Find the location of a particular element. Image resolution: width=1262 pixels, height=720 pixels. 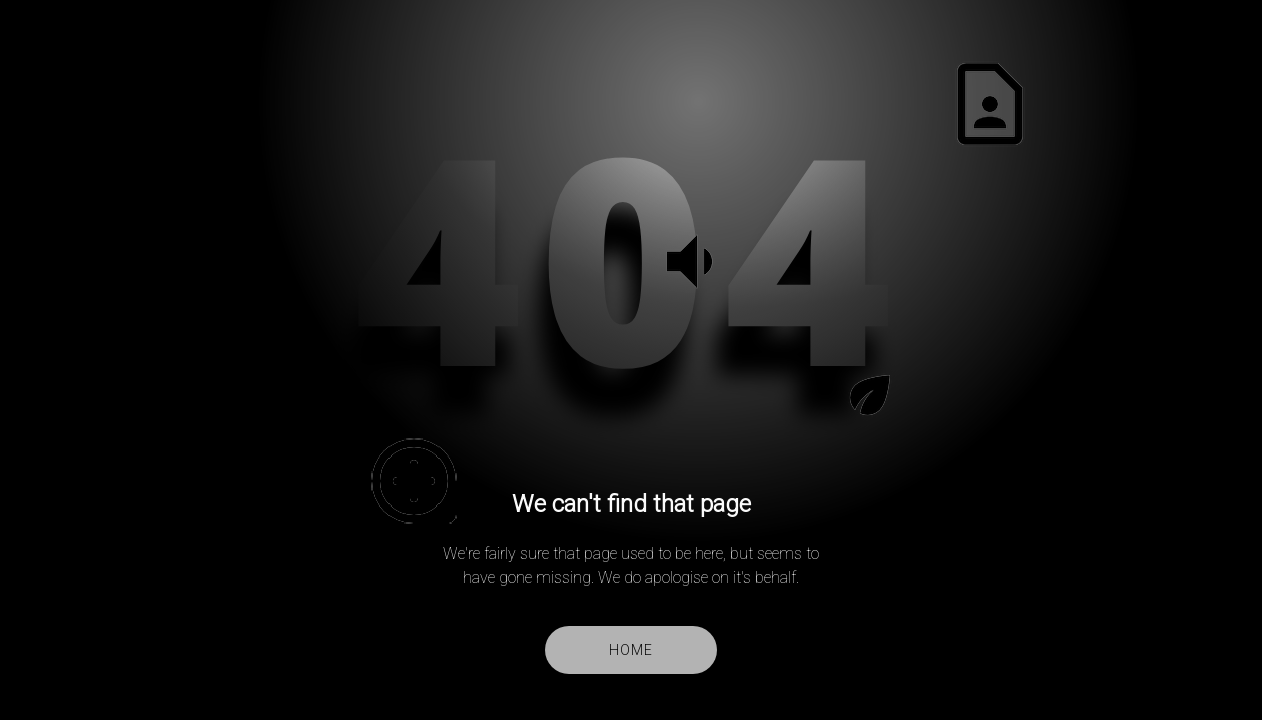

indicates eco-friendly or sustainable mode is located at coordinates (870, 395).